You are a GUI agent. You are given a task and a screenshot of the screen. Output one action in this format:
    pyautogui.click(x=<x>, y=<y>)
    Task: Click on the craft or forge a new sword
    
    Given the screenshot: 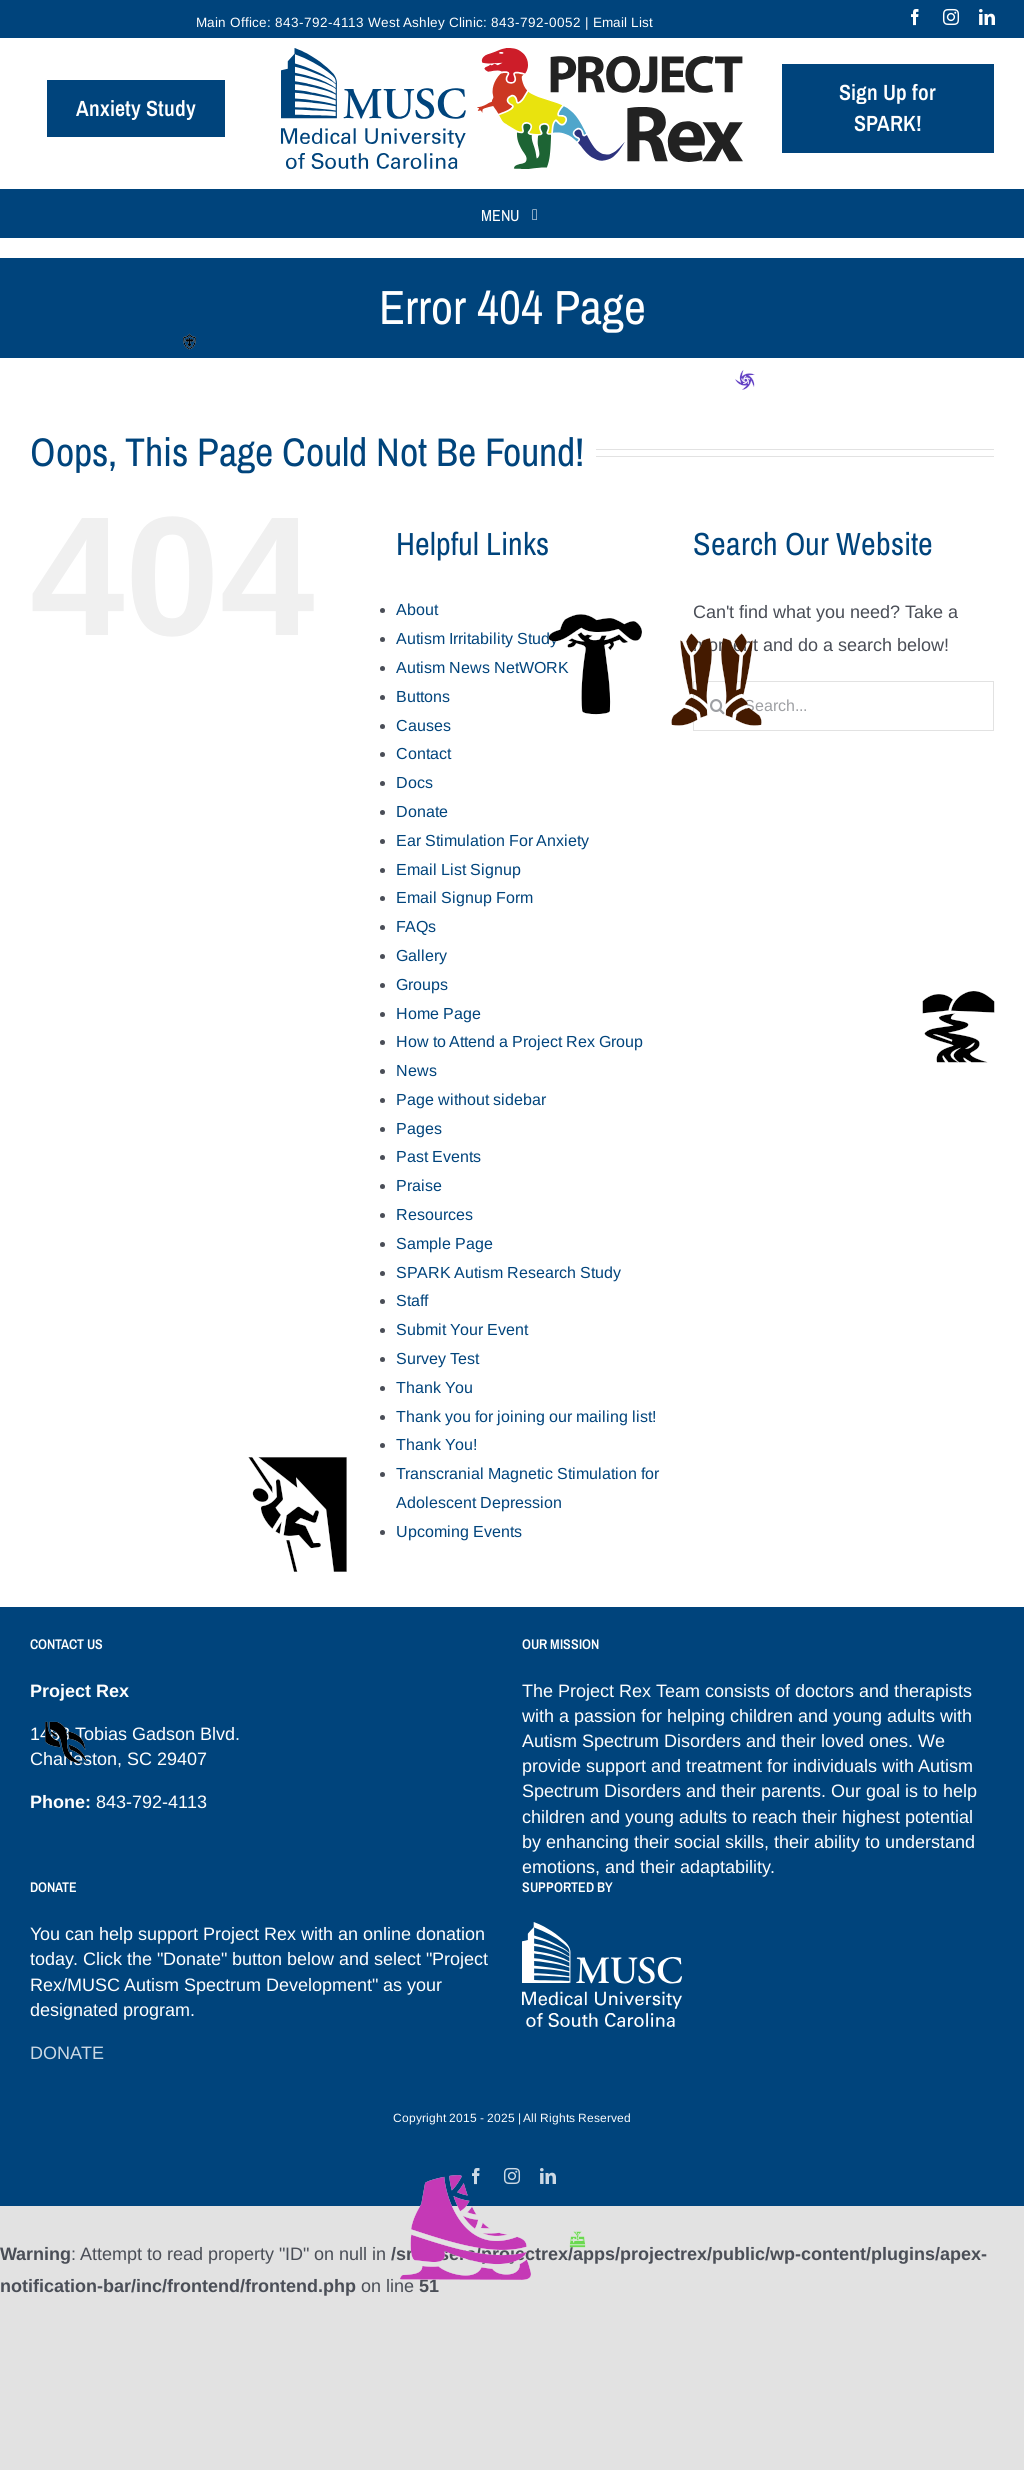 What is the action you would take?
    pyautogui.click(x=577, y=2239)
    